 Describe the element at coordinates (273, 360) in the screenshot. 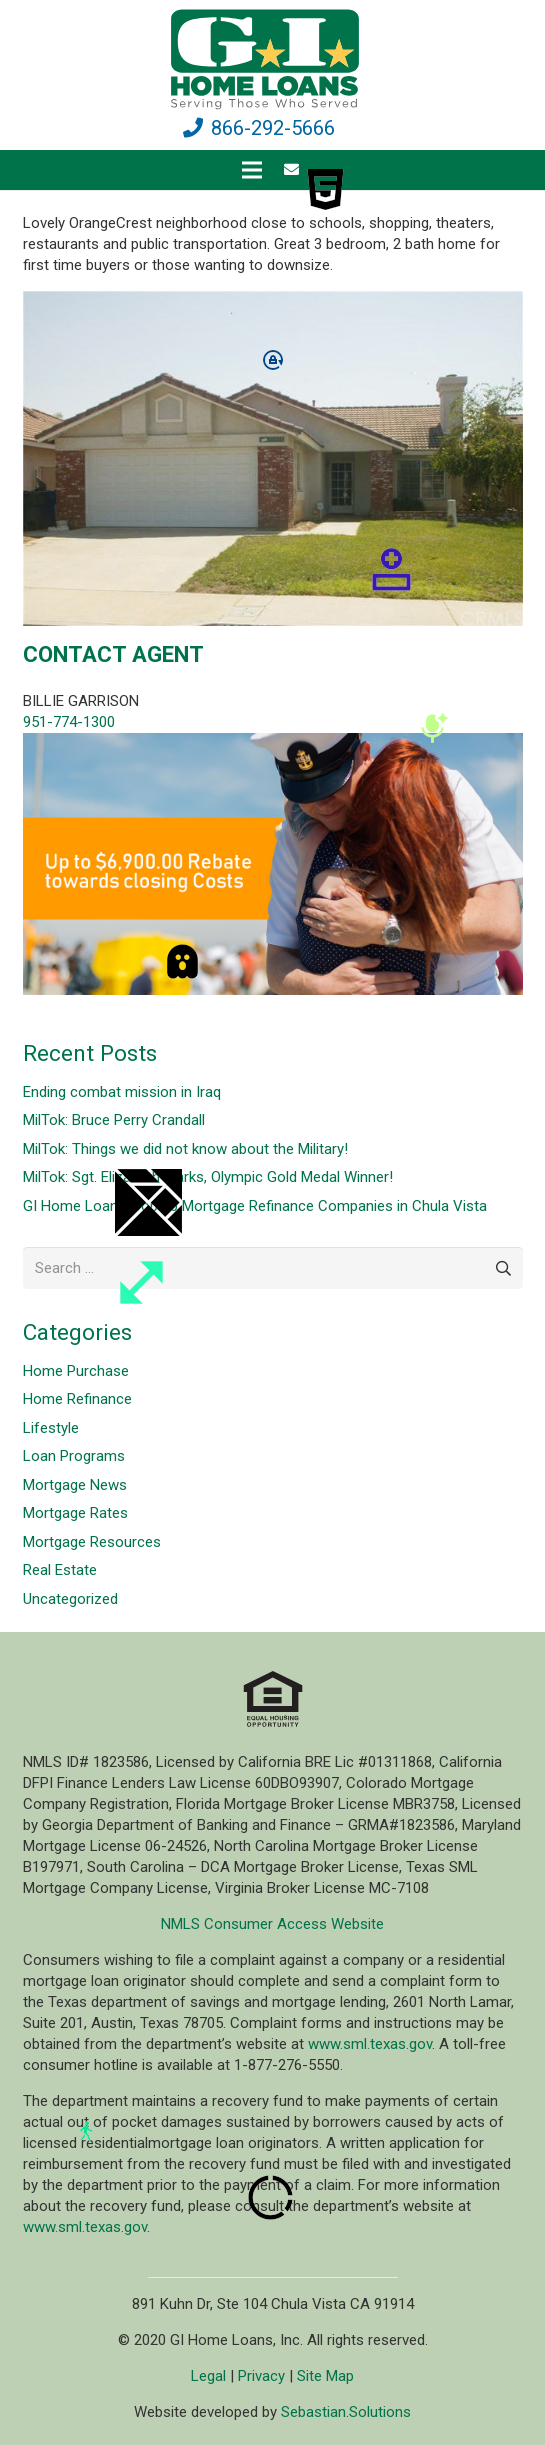

I see `screen rotation is locked` at that location.